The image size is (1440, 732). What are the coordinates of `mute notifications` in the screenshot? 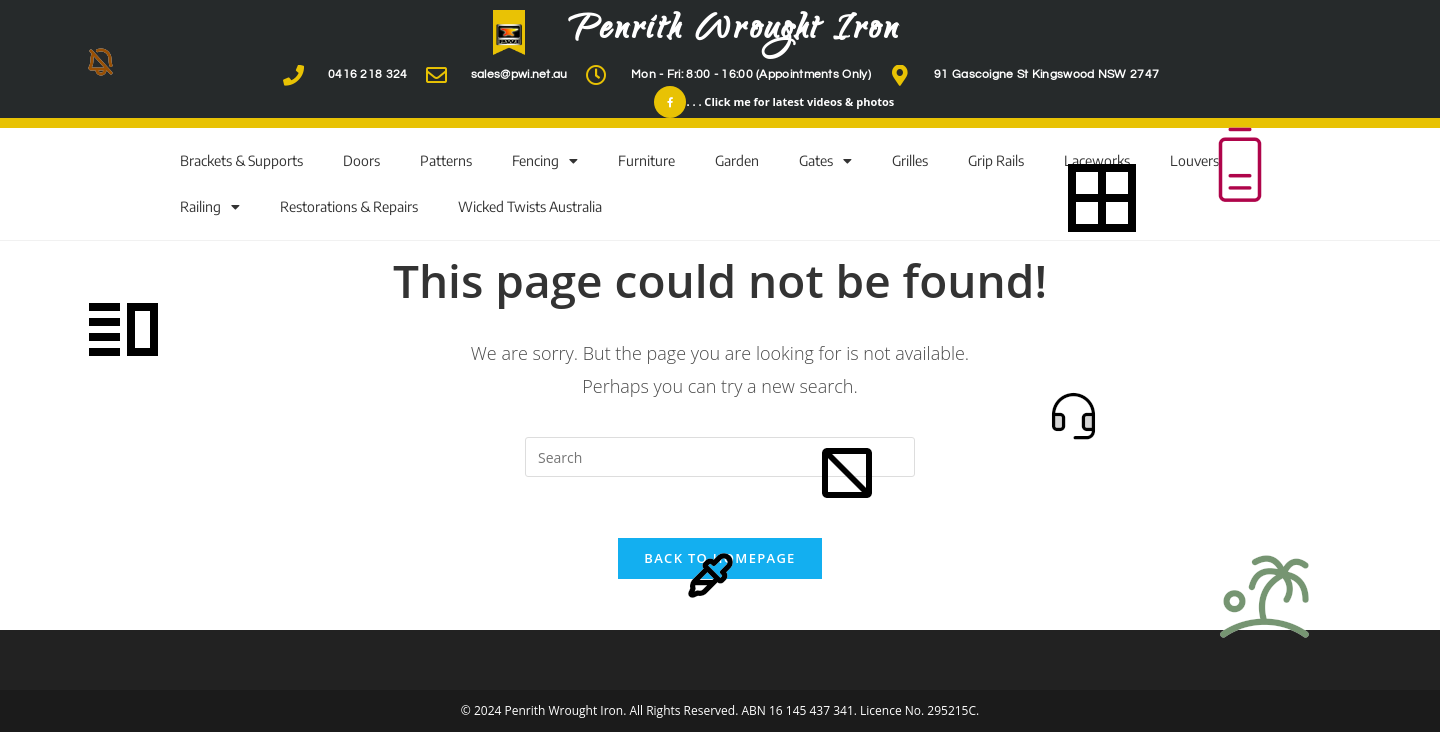 It's located at (101, 62).